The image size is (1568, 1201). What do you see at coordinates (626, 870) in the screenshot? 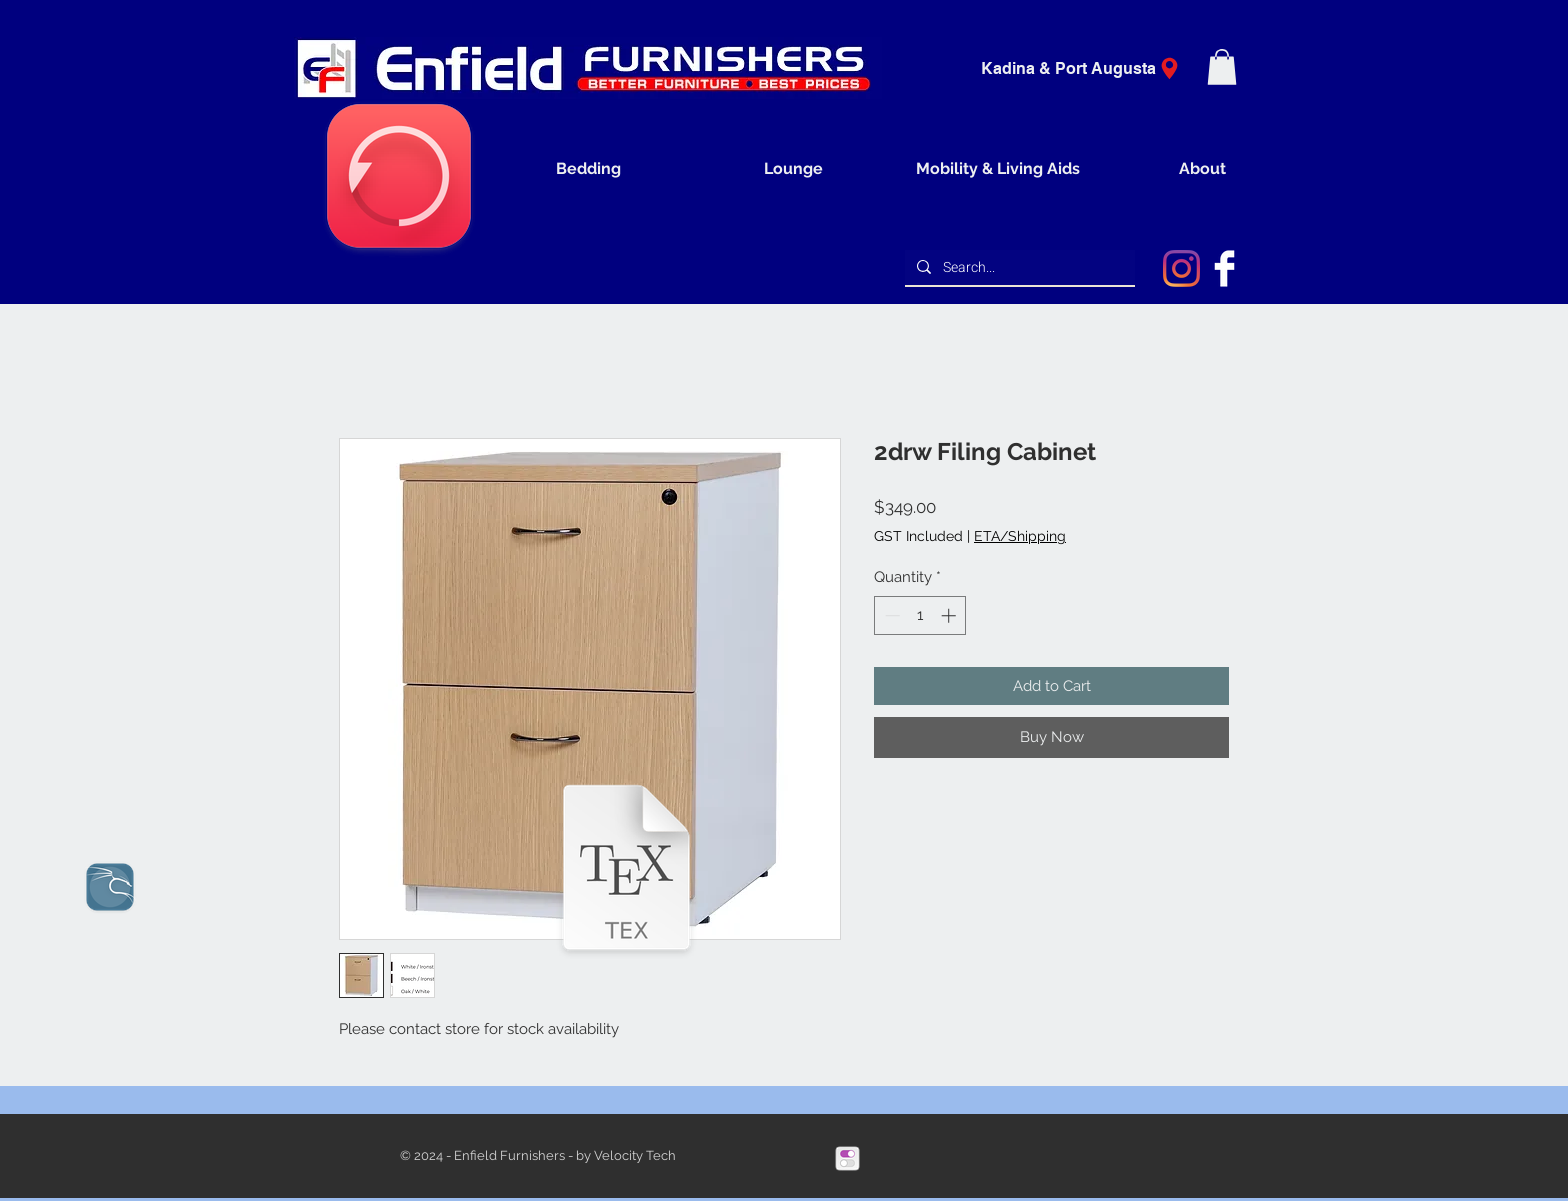
I see `open a LaTeX document file` at bounding box center [626, 870].